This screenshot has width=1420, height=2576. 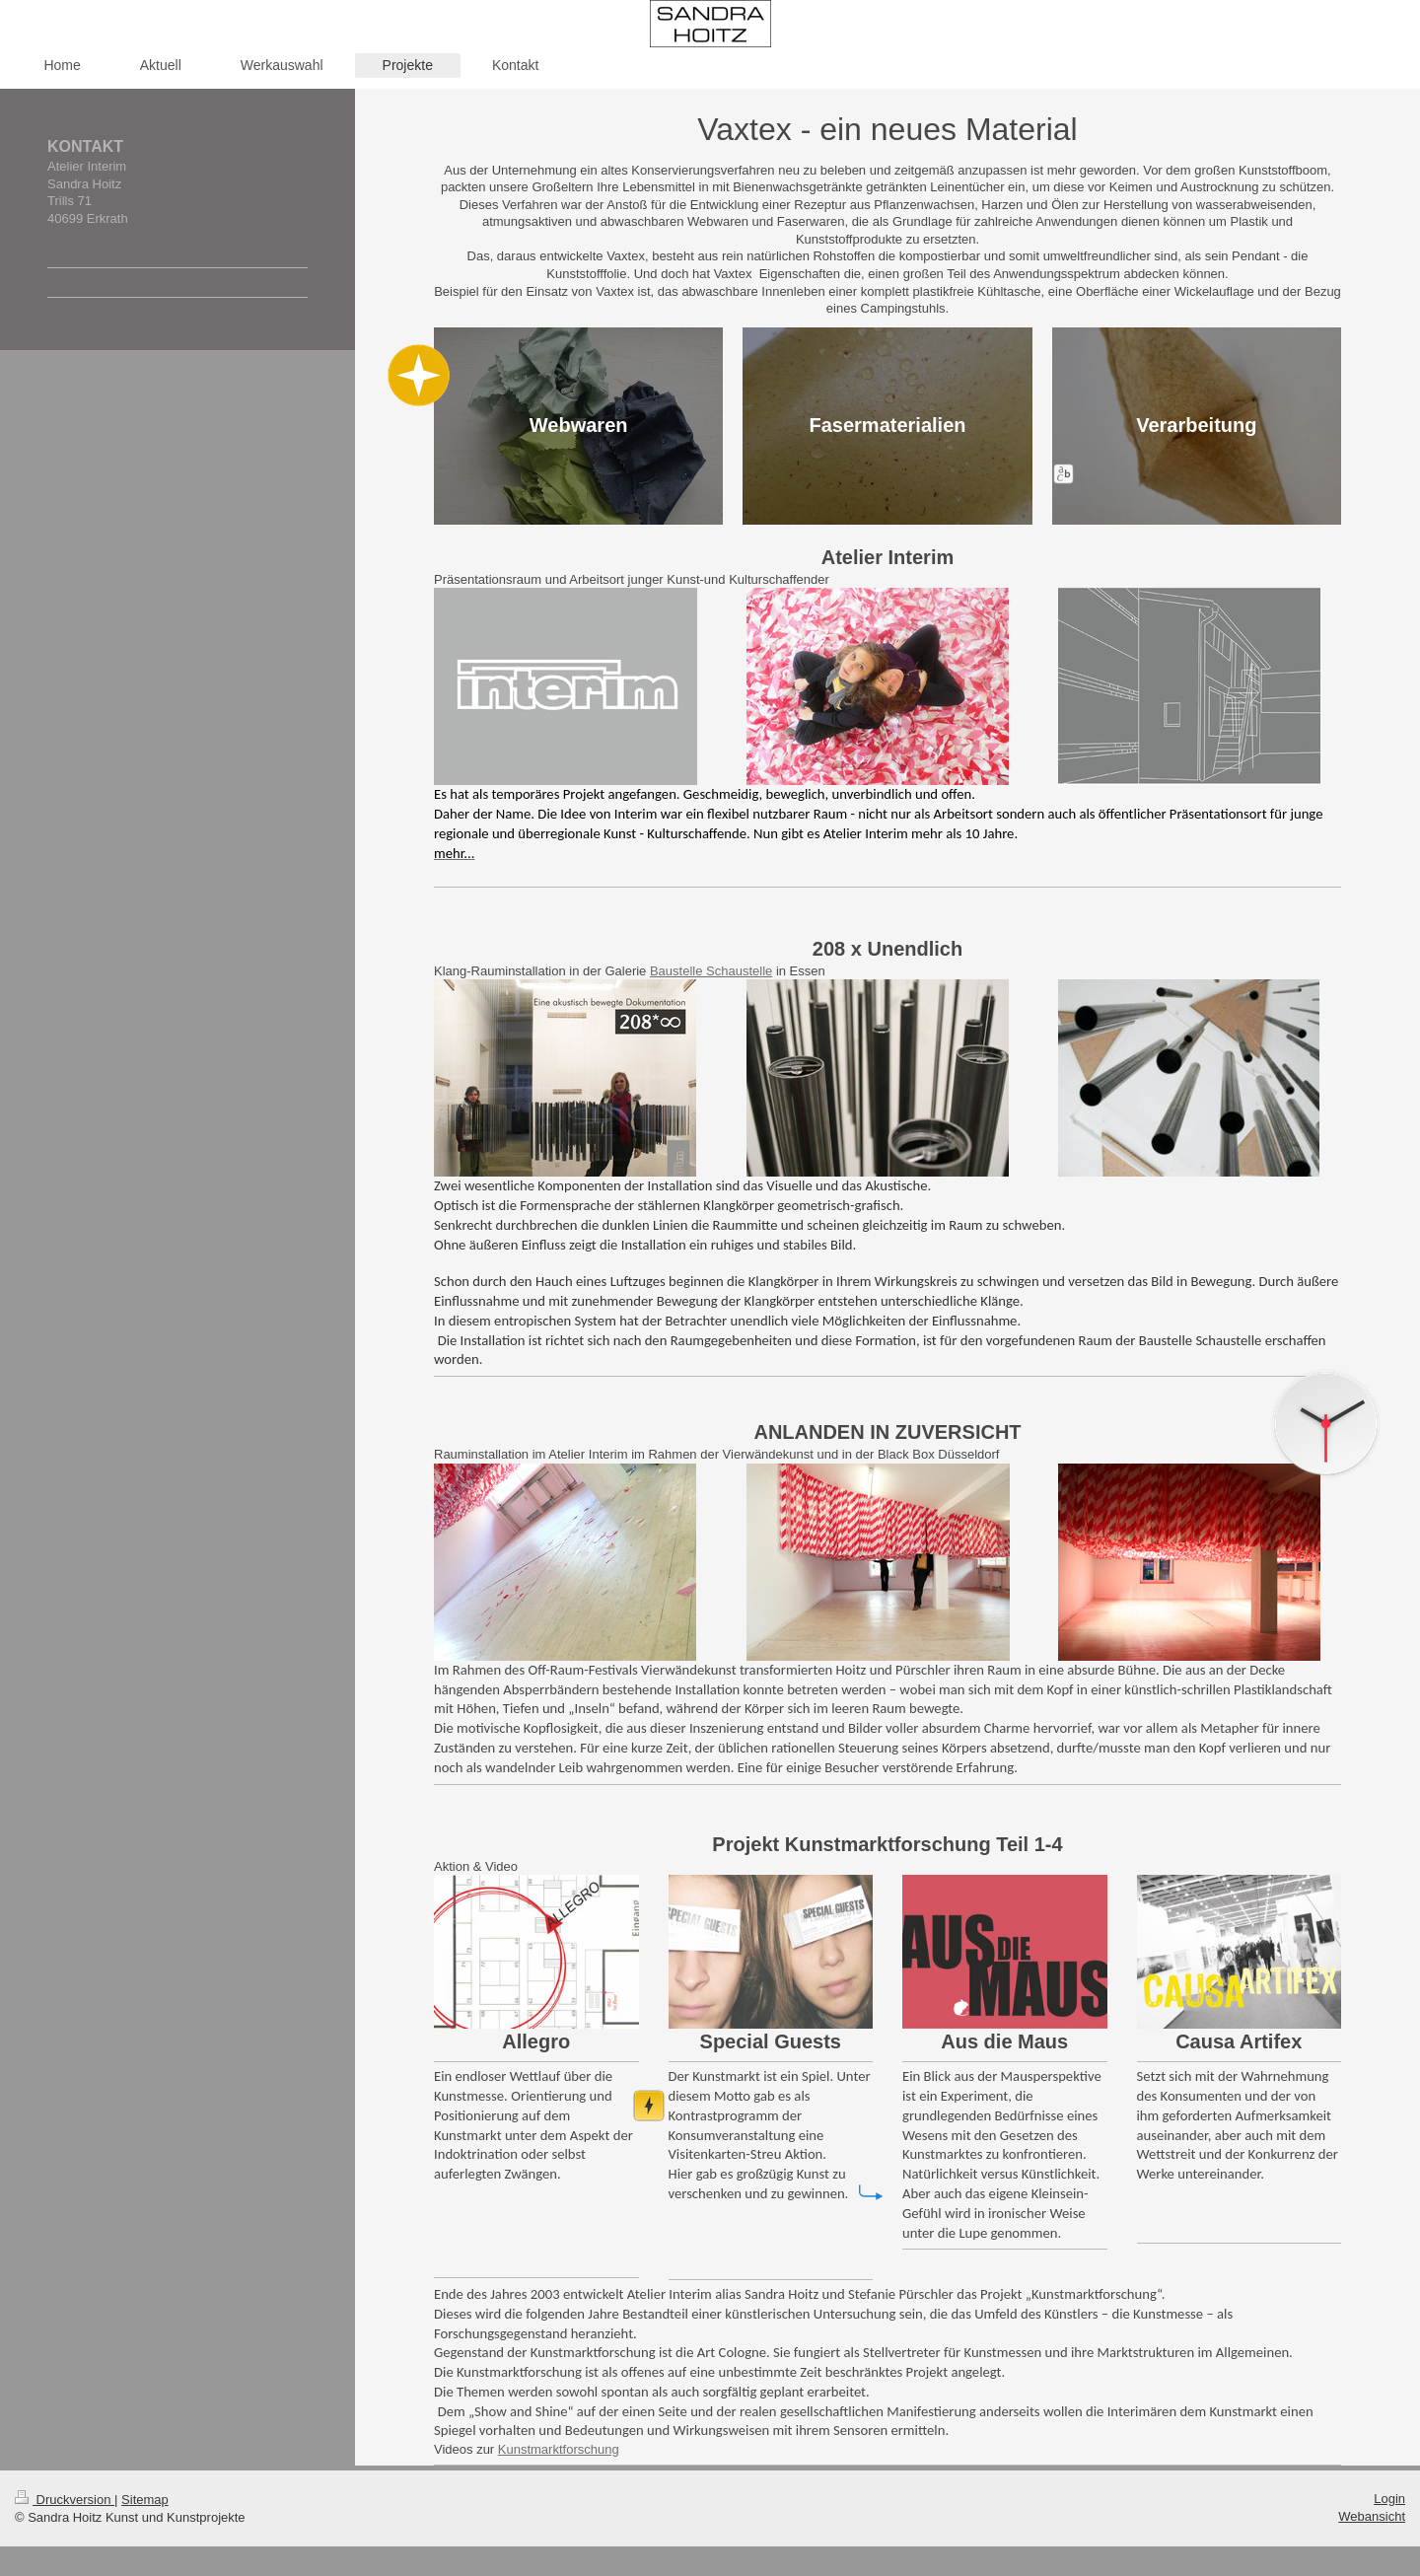 What do you see at coordinates (871, 2190) in the screenshot?
I see `forward an email to another recipient` at bounding box center [871, 2190].